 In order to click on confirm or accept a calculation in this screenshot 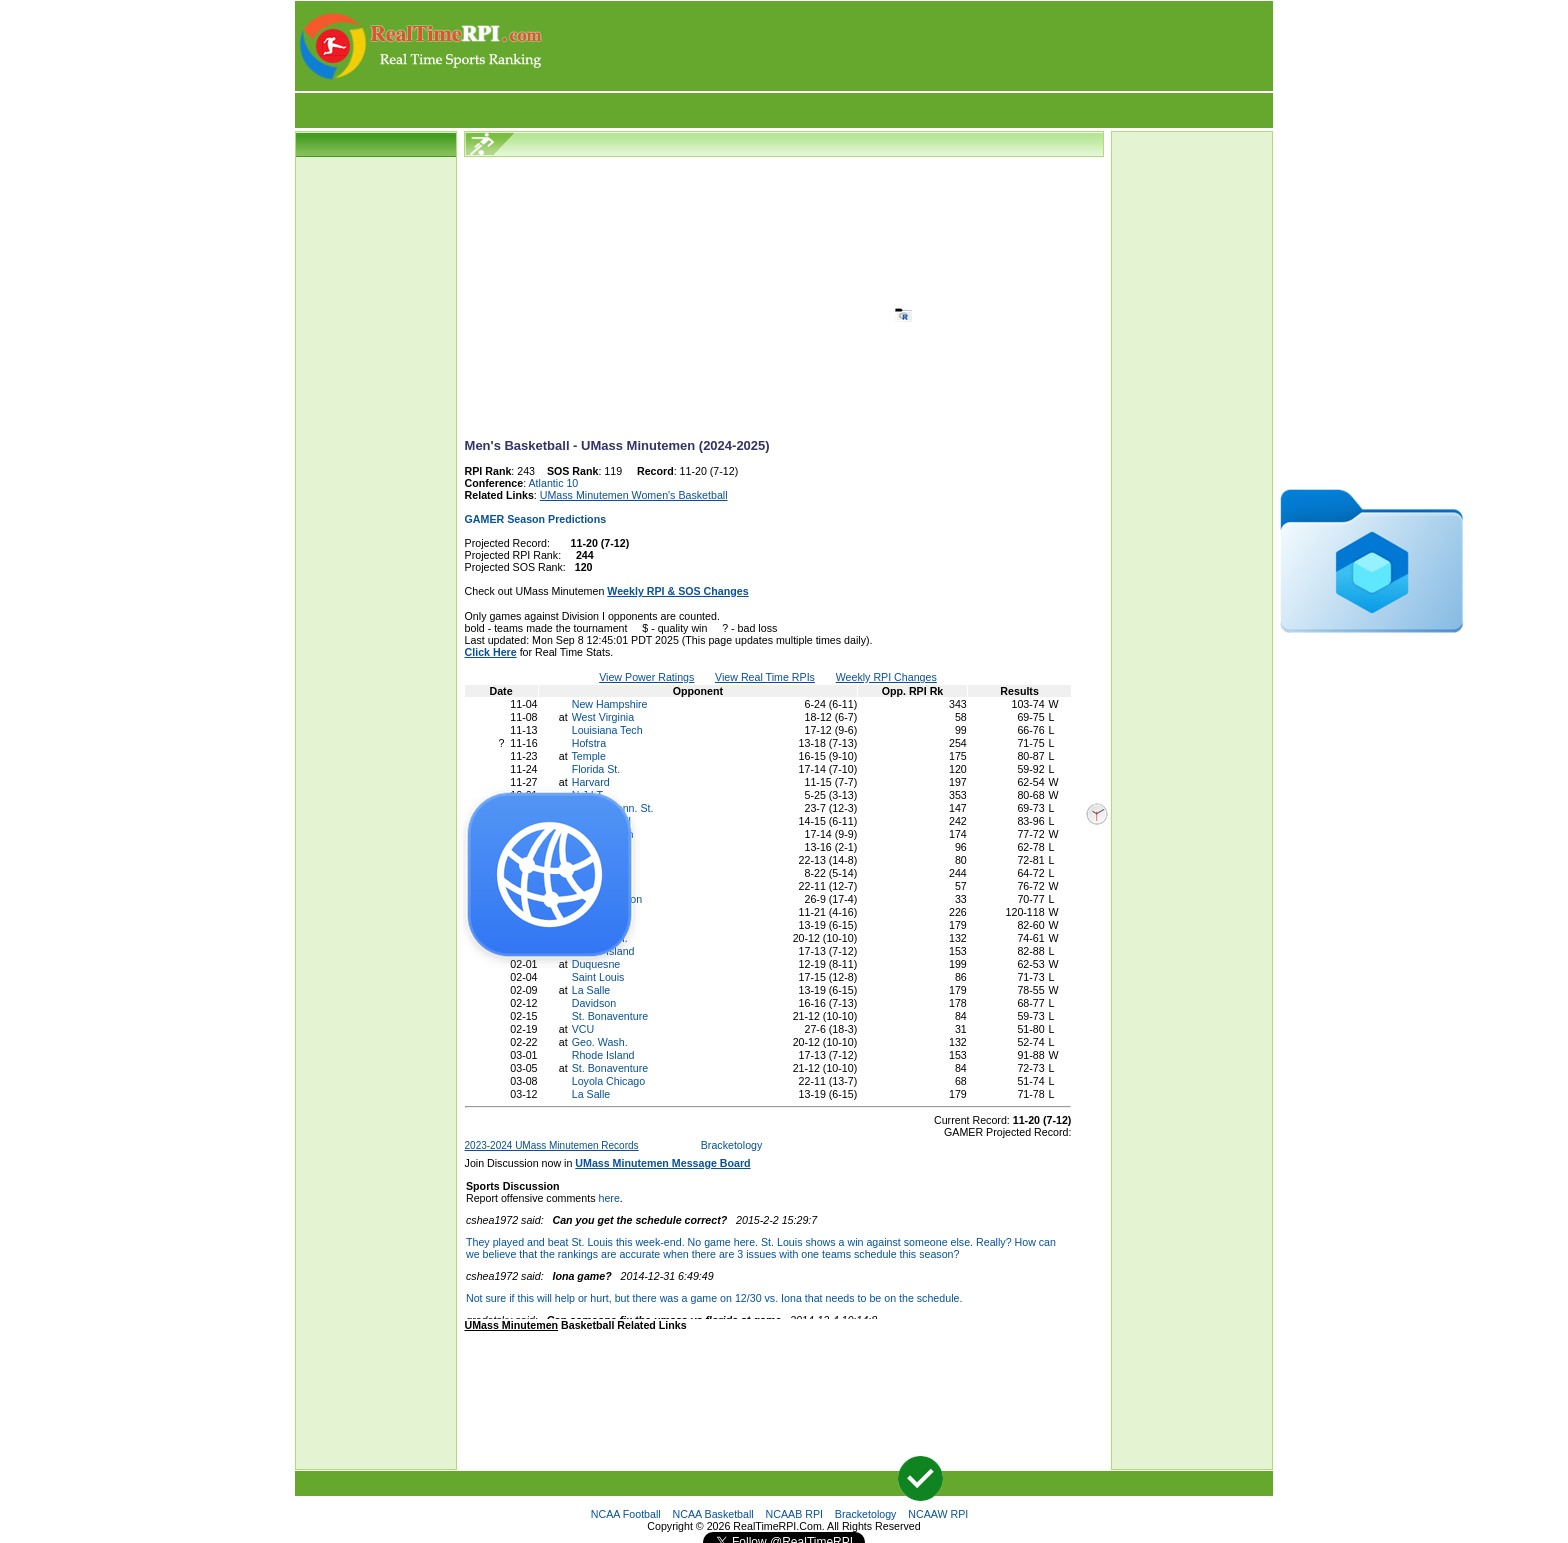, I will do `click(920, 1478)`.